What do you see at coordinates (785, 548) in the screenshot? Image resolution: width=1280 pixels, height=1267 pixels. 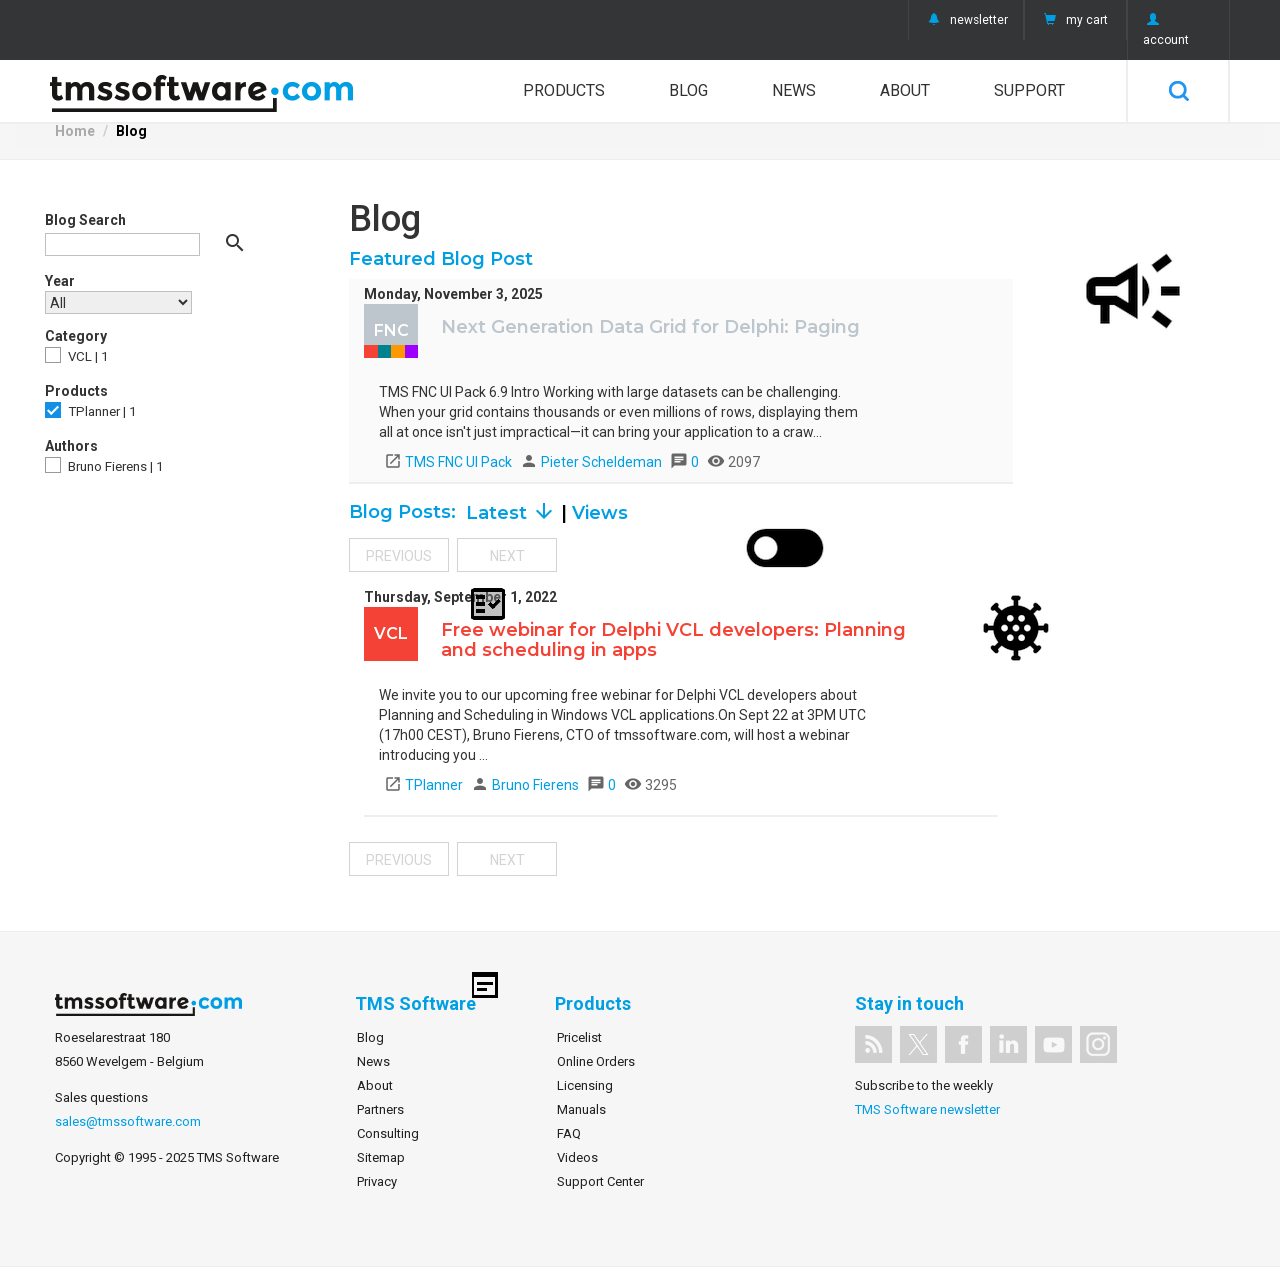 I see `toggle switch in off position` at bounding box center [785, 548].